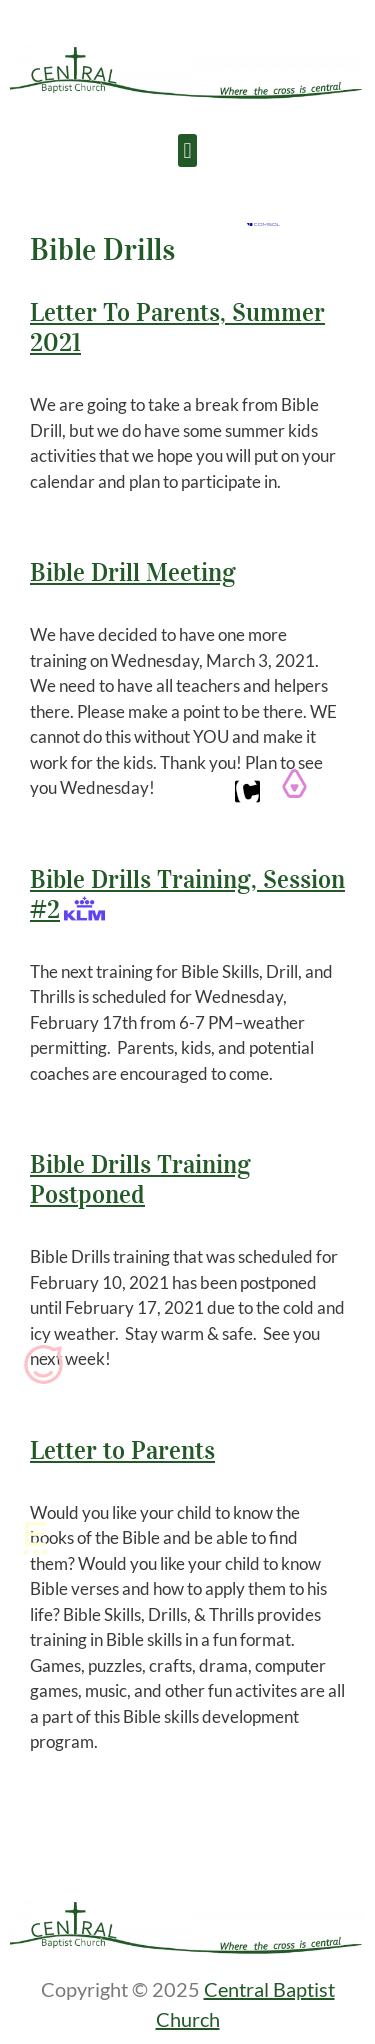 Image resolution: width=375 pixels, height=2044 pixels. Describe the element at coordinates (247, 791) in the screenshot. I see `contao CMS logo` at that location.